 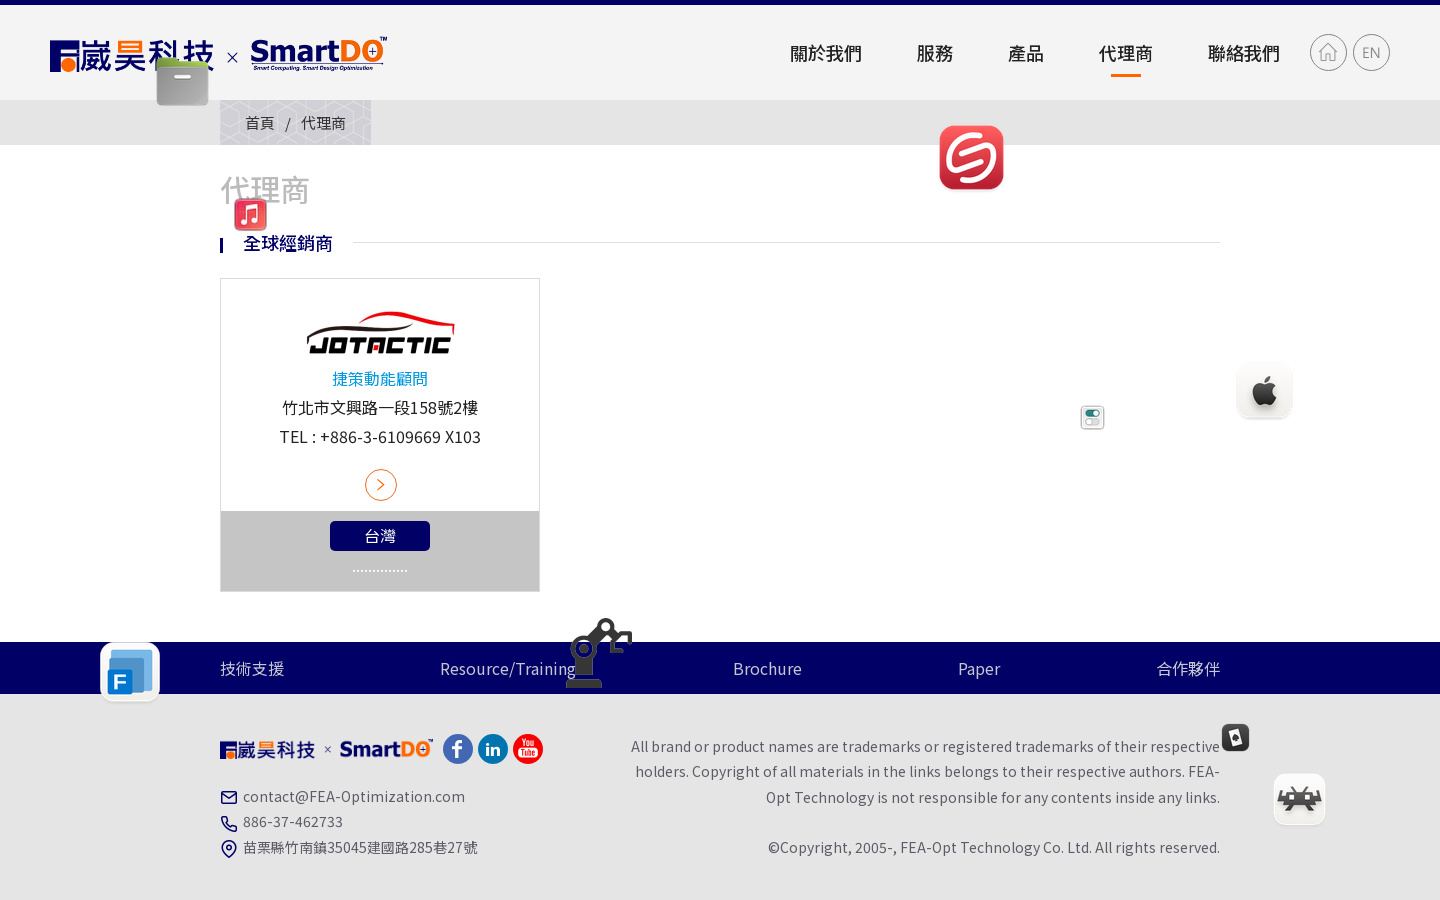 What do you see at coordinates (182, 81) in the screenshot?
I see `open the file manager application` at bounding box center [182, 81].